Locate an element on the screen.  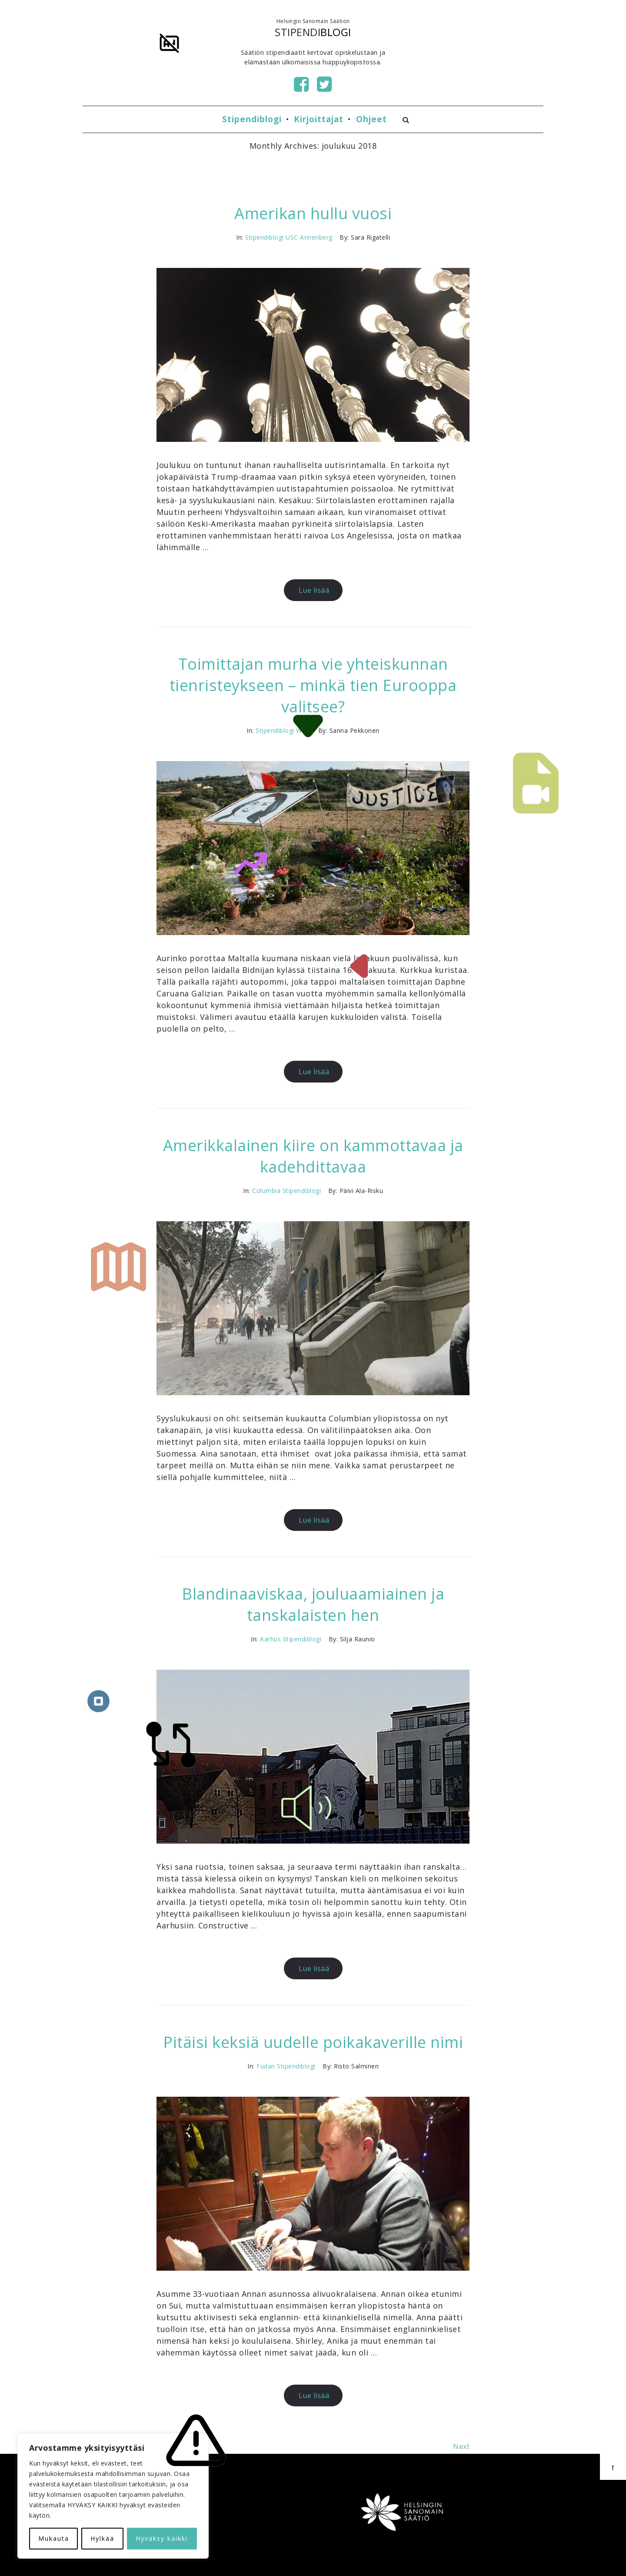
indicates a warning or caution state is located at coordinates (196, 2442).